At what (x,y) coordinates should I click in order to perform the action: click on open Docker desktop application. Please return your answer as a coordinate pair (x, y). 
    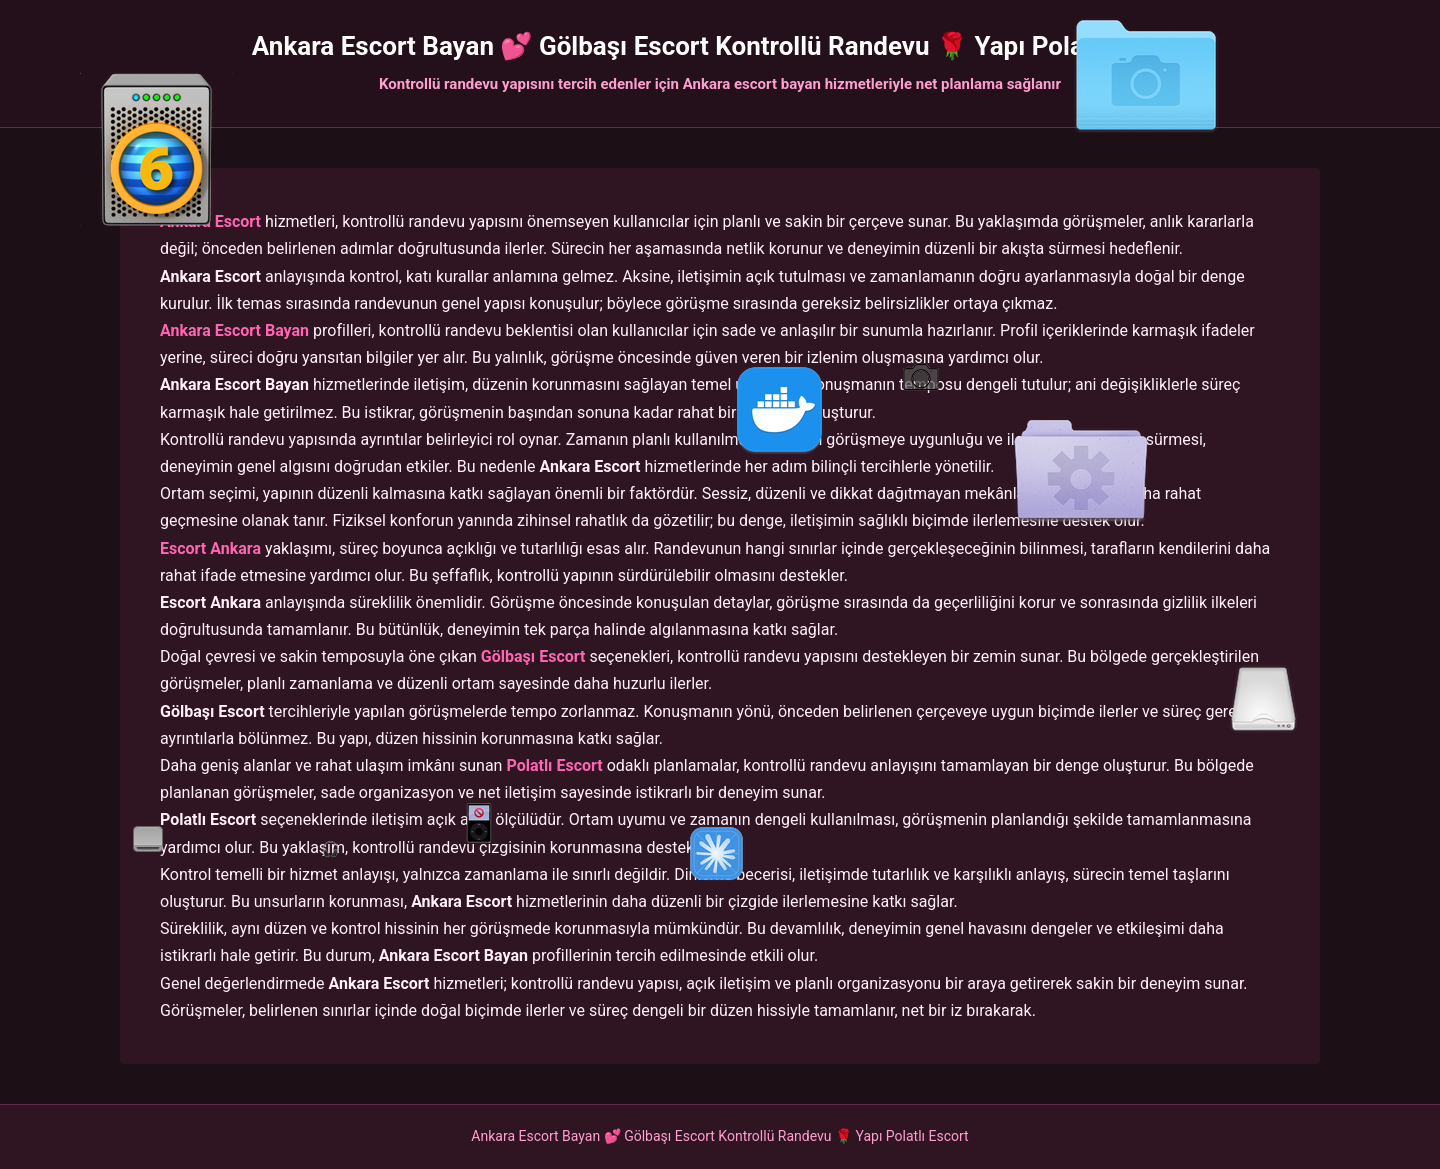
    Looking at the image, I should click on (779, 409).